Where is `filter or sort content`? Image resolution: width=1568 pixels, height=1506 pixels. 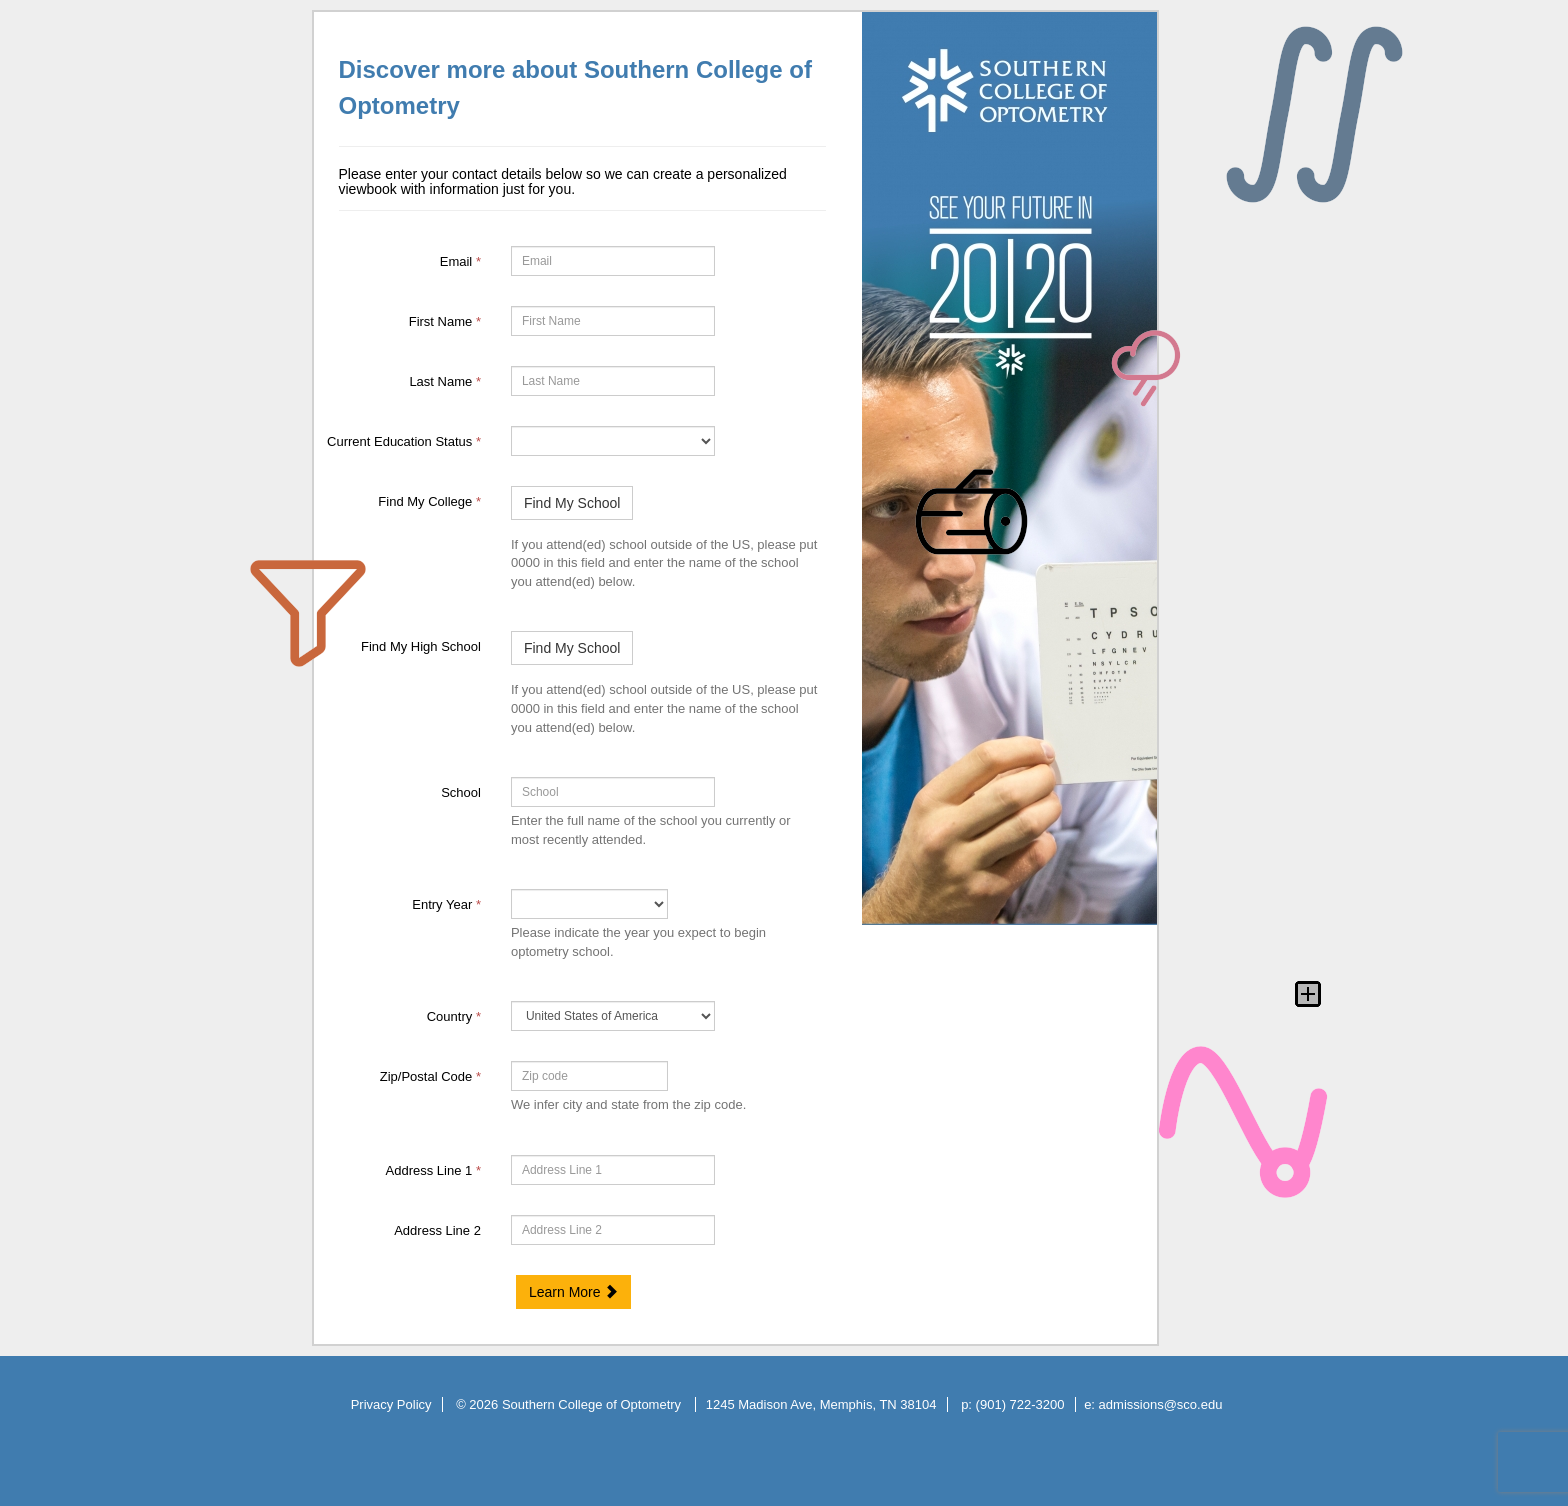
filter or sort content is located at coordinates (308, 609).